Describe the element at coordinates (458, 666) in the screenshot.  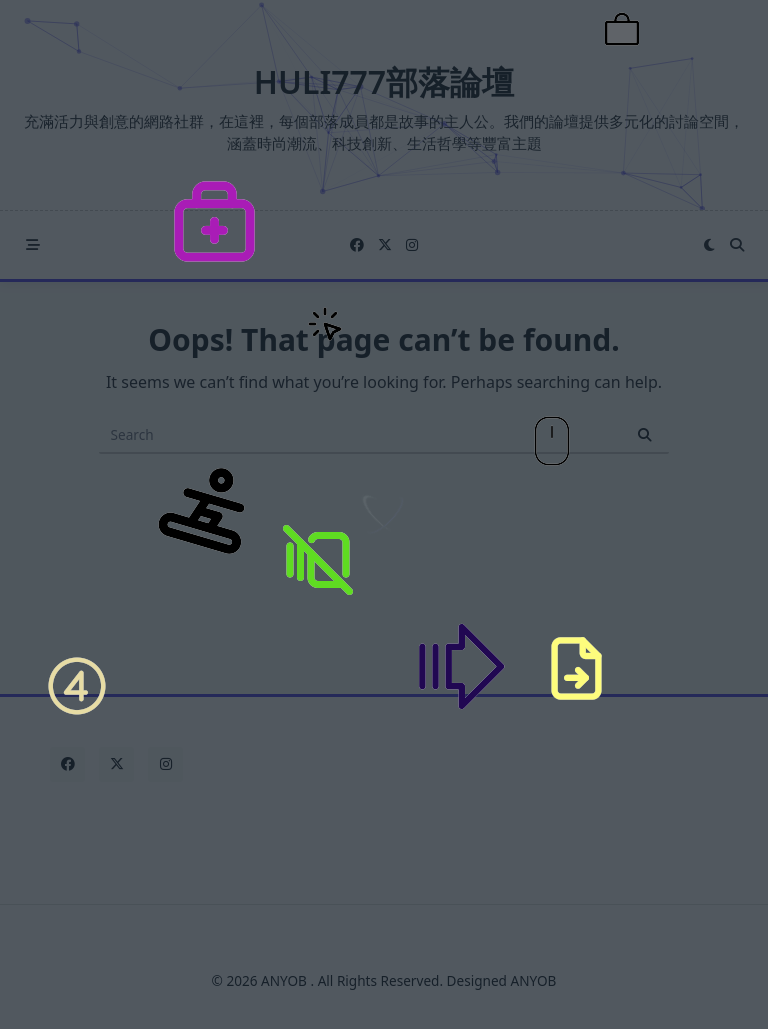
I see `skip forward or advance to next item` at that location.